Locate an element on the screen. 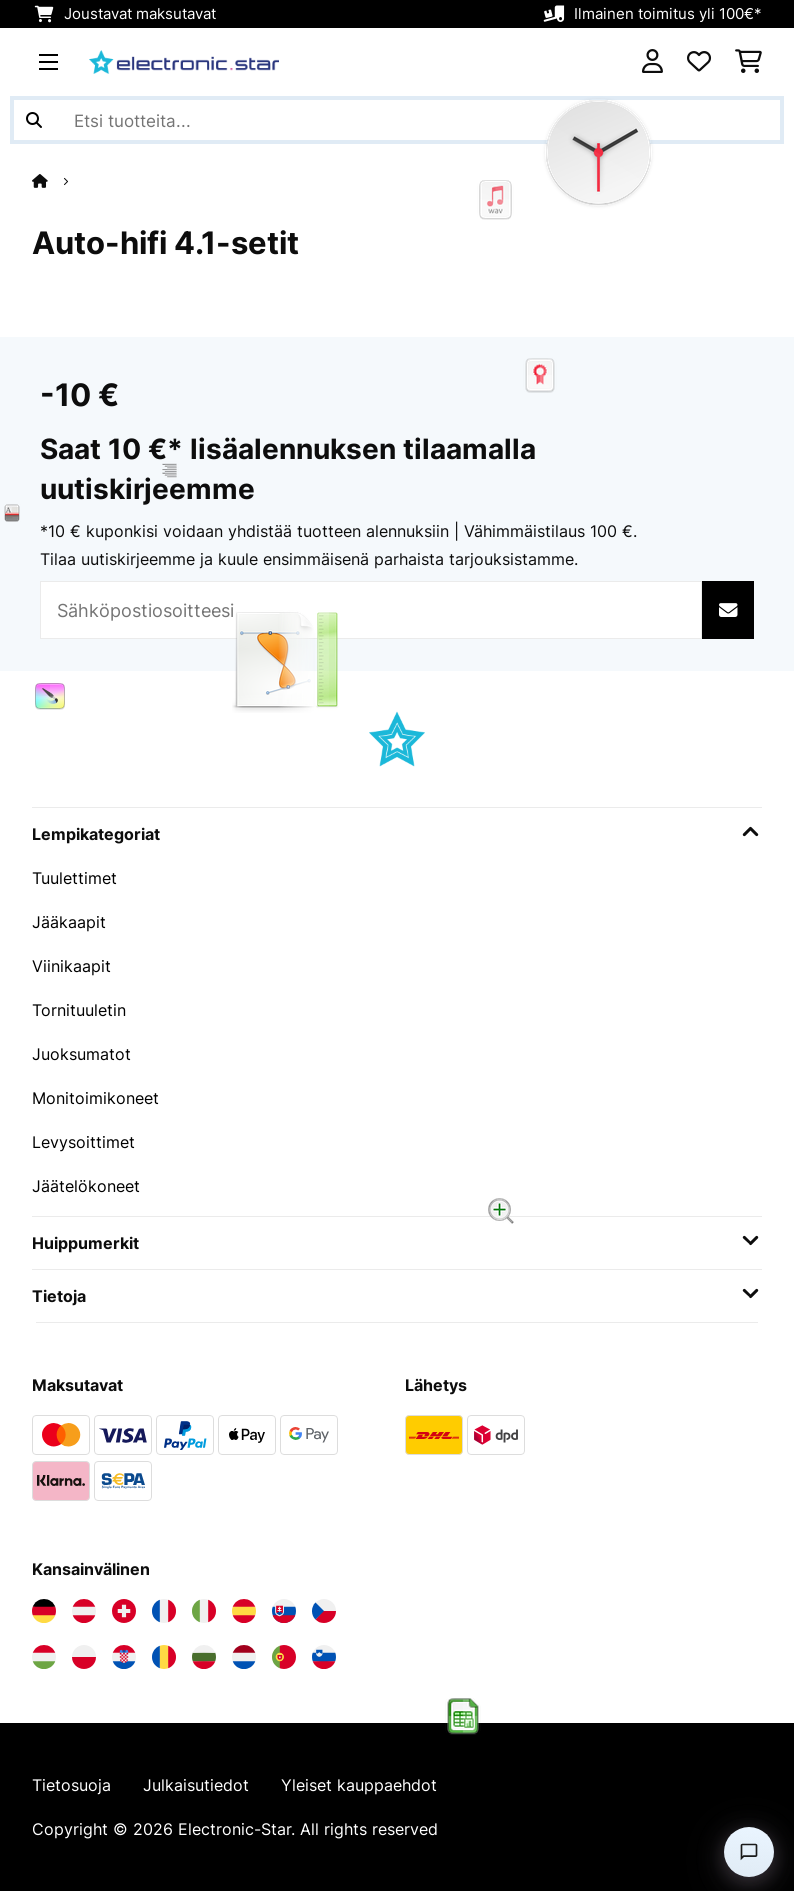 The width and height of the screenshot is (794, 1891). an ADPCM audio file format indicator is located at coordinates (495, 199).